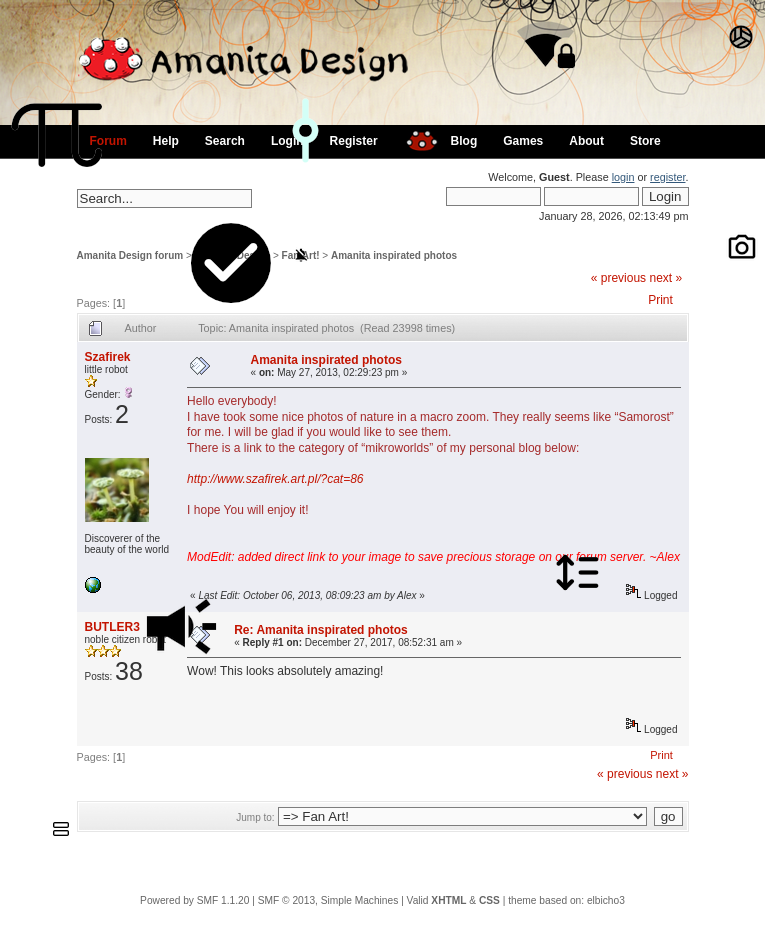 This screenshot has width=765, height=930. What do you see at coordinates (741, 37) in the screenshot?
I see `access volleyball or sports-related content` at bounding box center [741, 37].